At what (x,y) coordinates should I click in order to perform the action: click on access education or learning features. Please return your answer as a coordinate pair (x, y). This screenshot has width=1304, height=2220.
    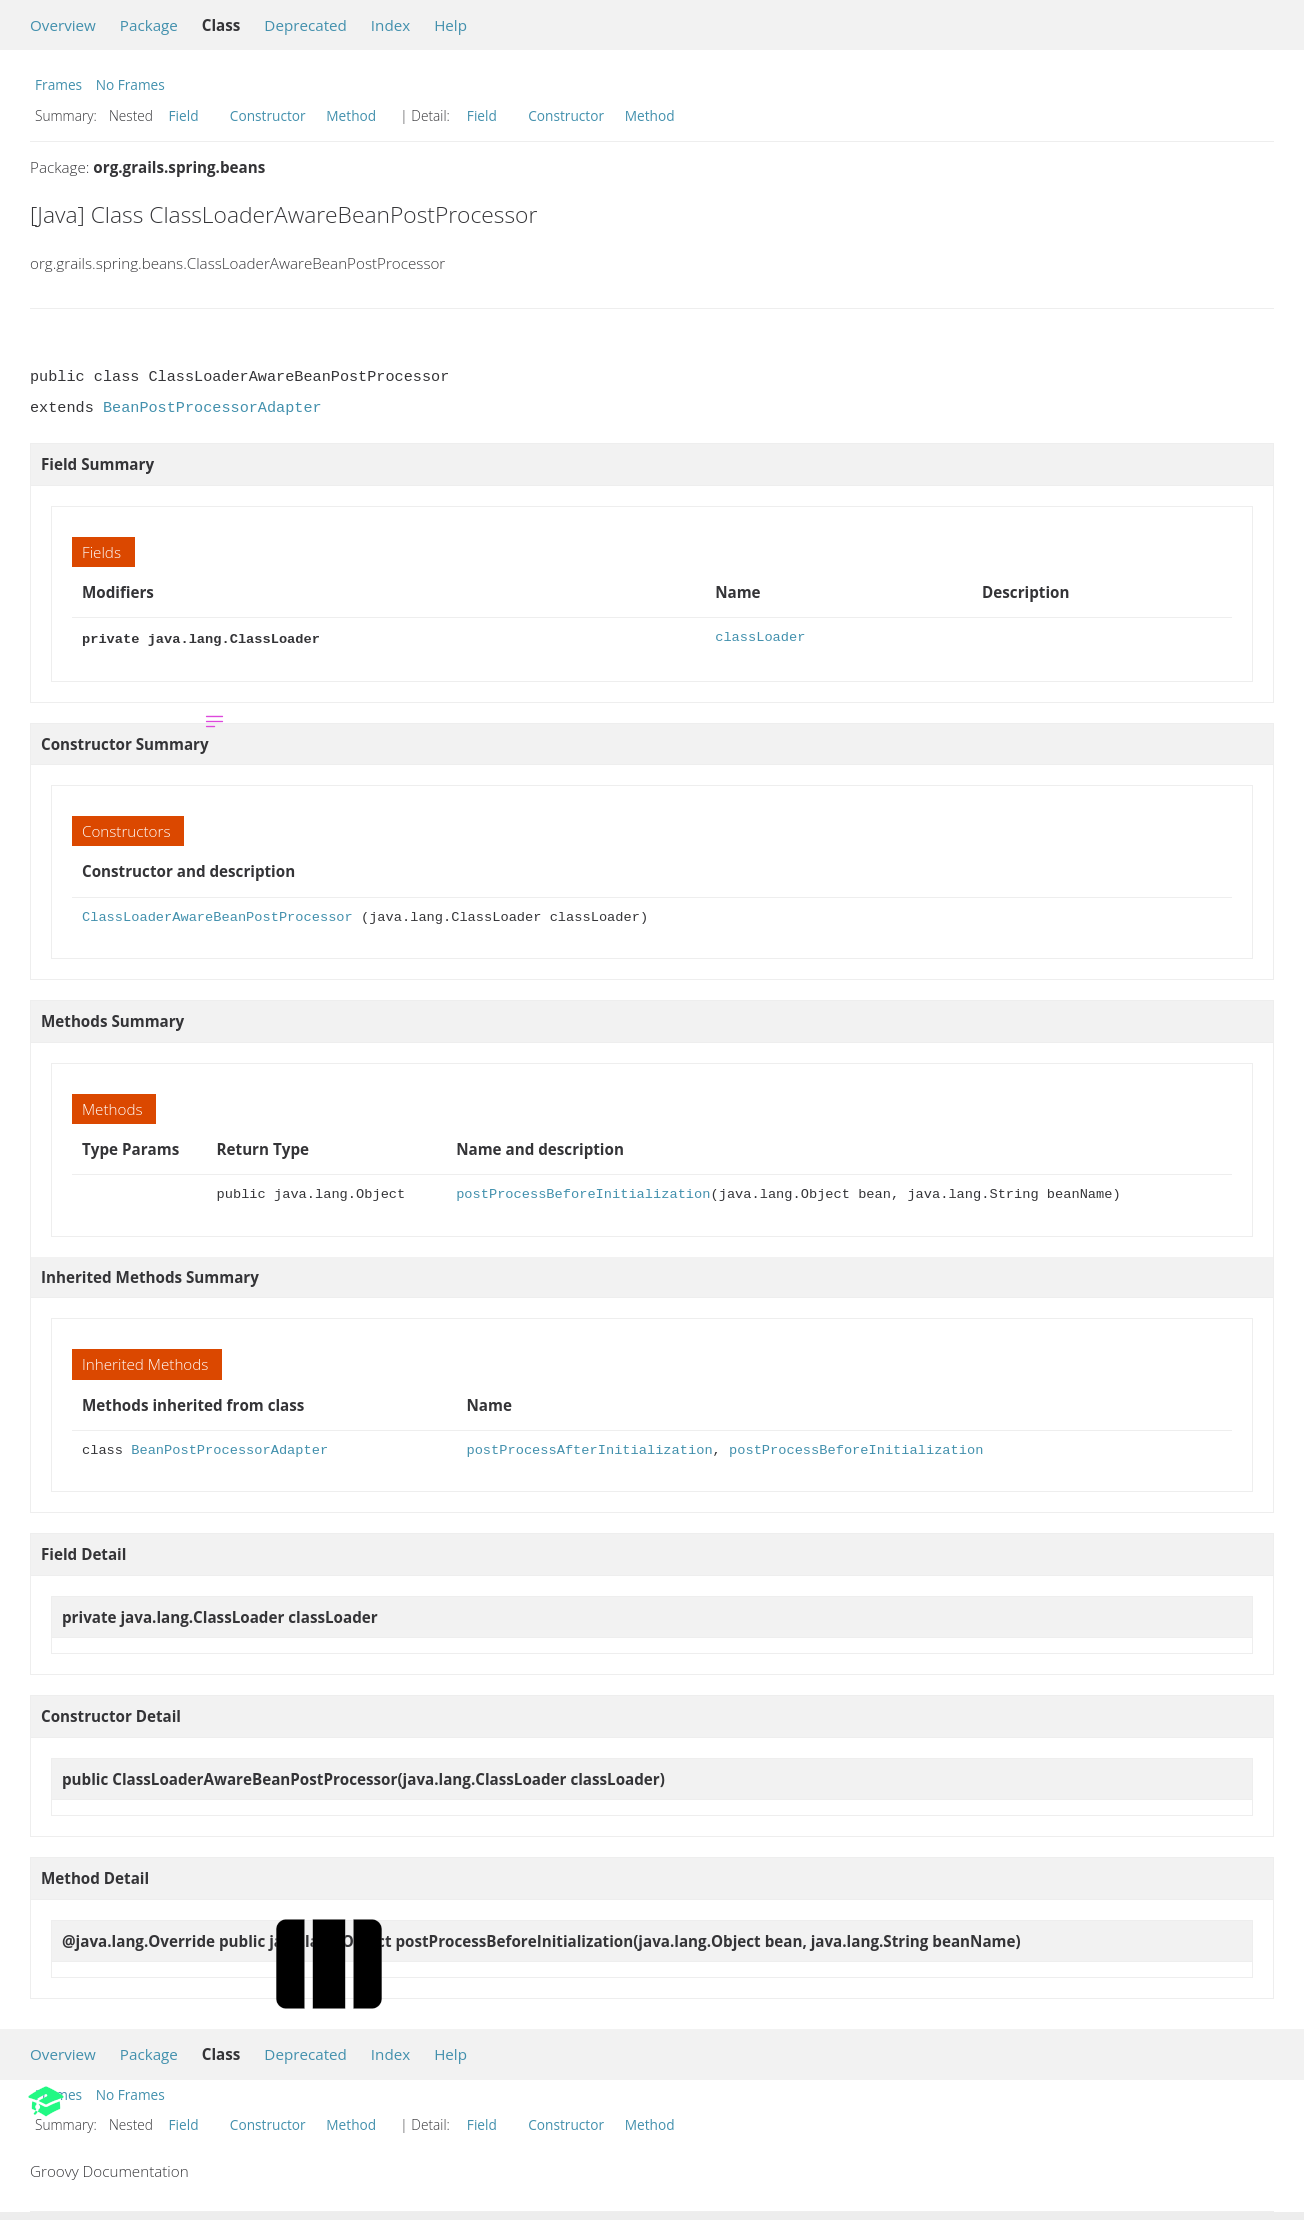
    Looking at the image, I should click on (46, 2101).